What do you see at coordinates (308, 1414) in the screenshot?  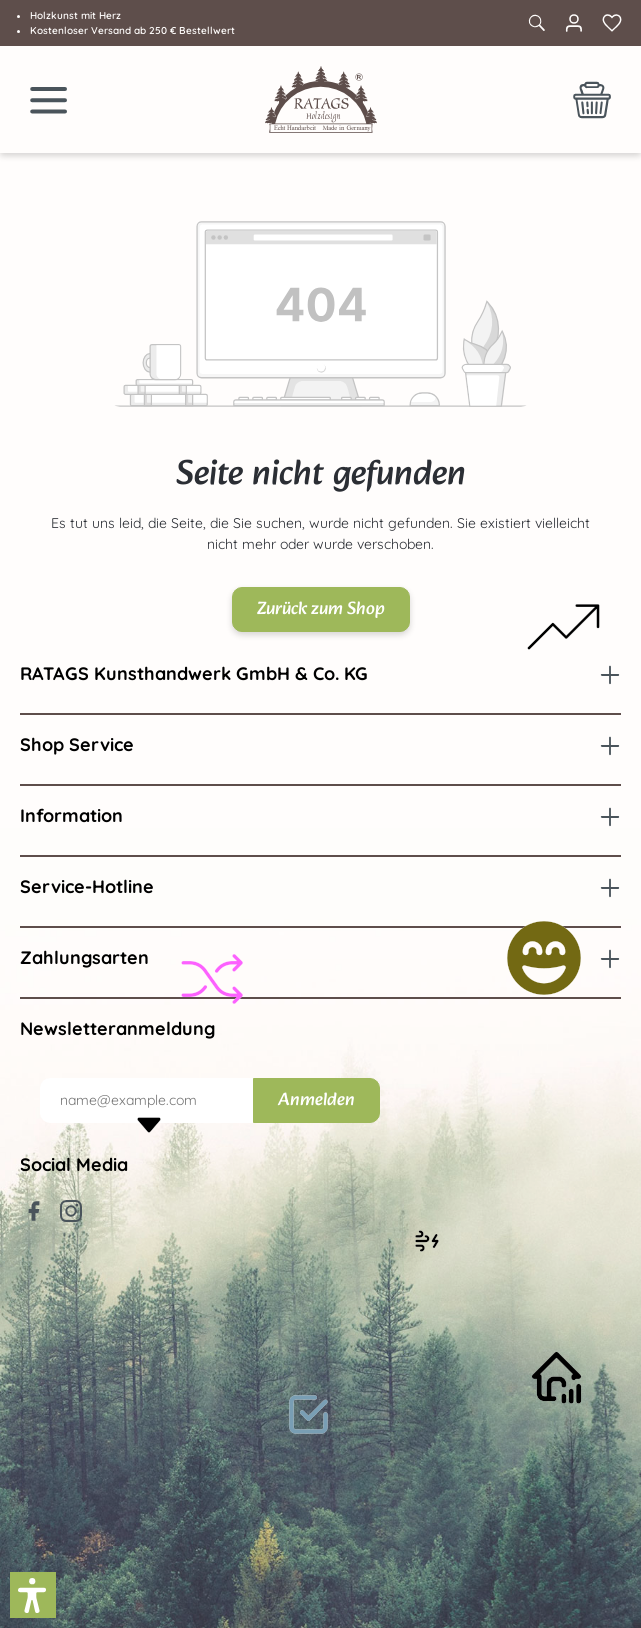 I see `a selected or completed item` at bounding box center [308, 1414].